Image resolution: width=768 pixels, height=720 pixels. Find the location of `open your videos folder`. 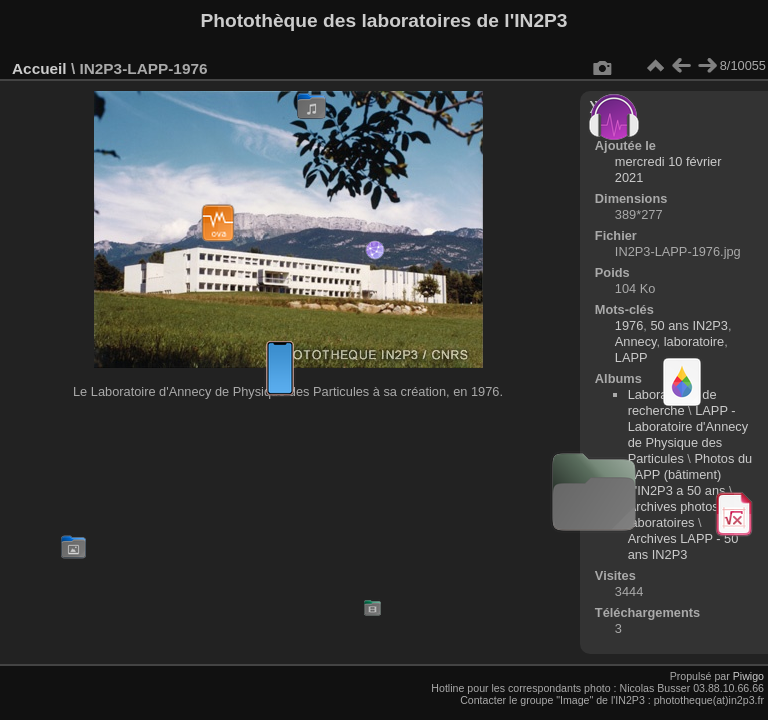

open your videos folder is located at coordinates (372, 607).